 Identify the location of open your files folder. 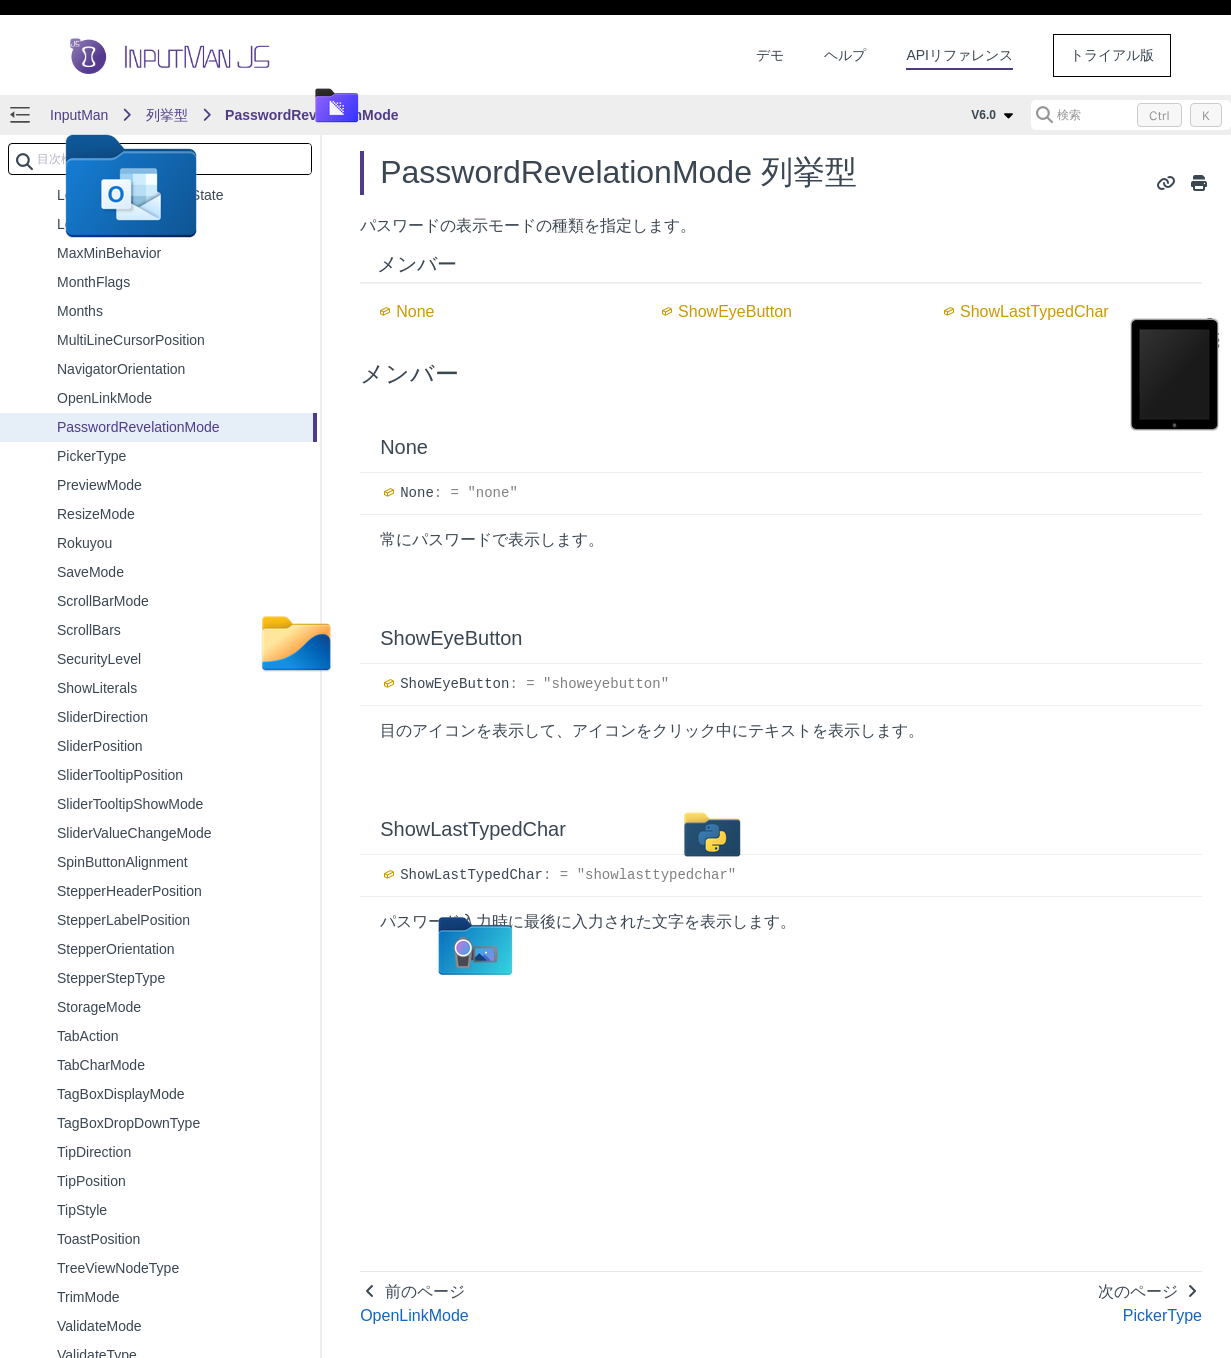
(296, 645).